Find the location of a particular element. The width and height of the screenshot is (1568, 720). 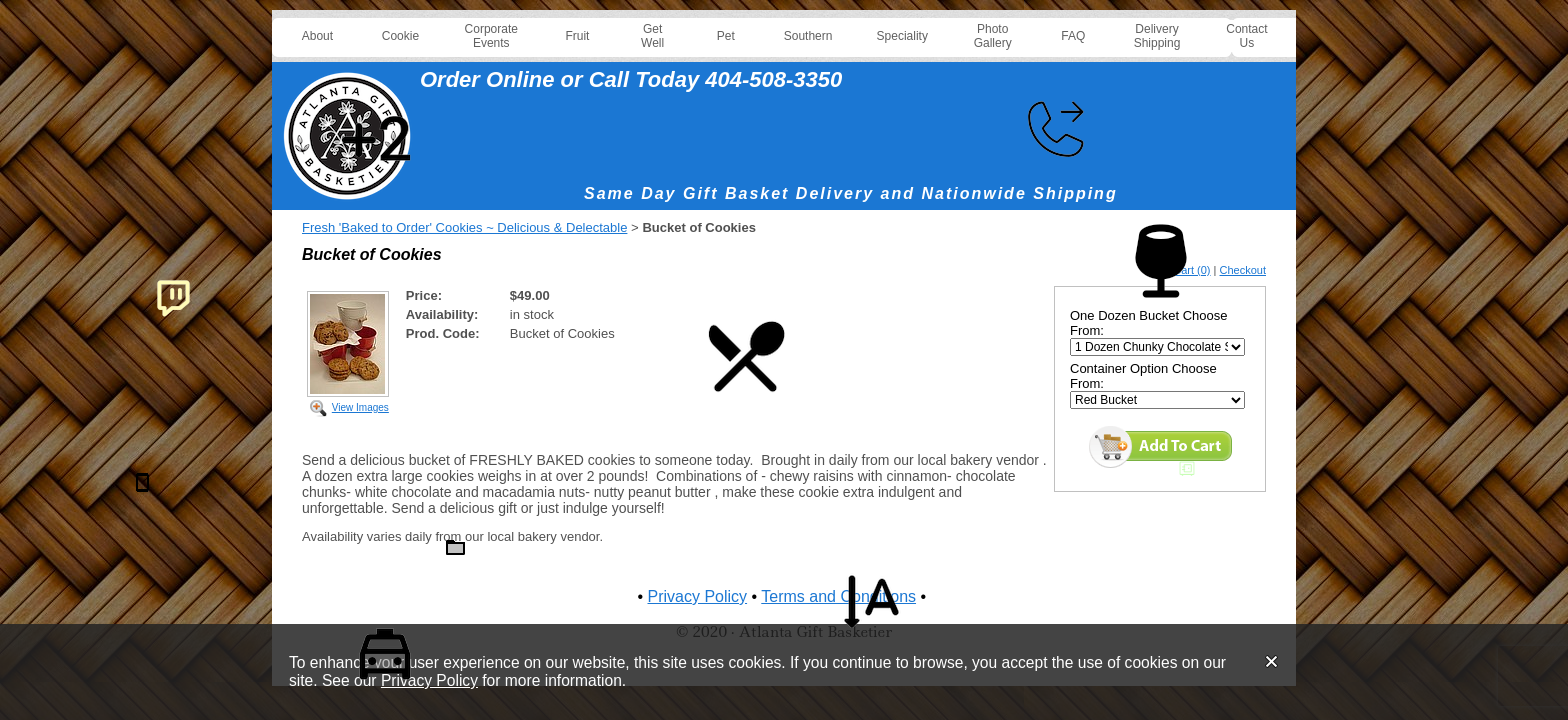

view restaurant or dining options is located at coordinates (745, 356).